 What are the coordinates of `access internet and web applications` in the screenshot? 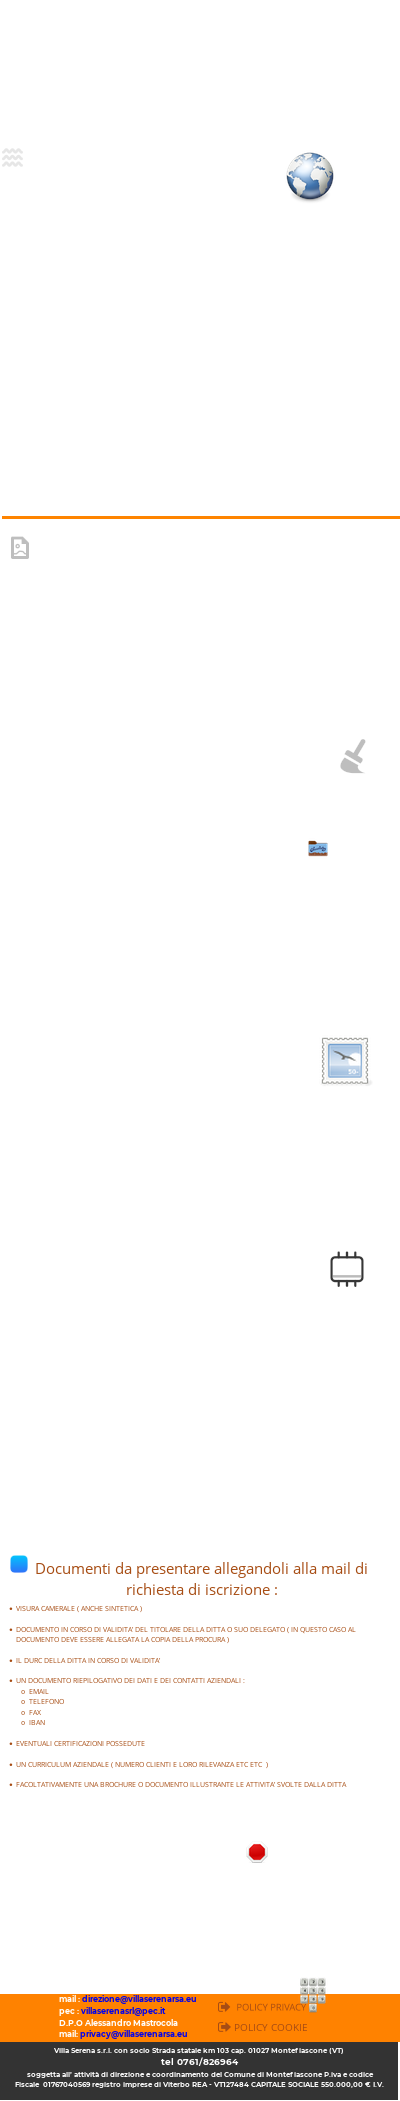 It's located at (310, 176).